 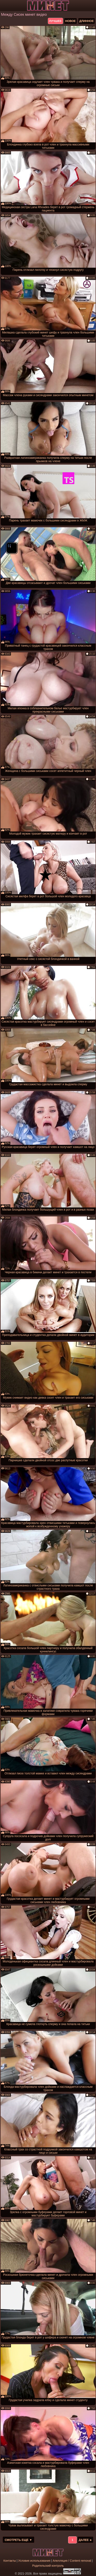 I want to click on open the App Store, so click(x=87, y=284).